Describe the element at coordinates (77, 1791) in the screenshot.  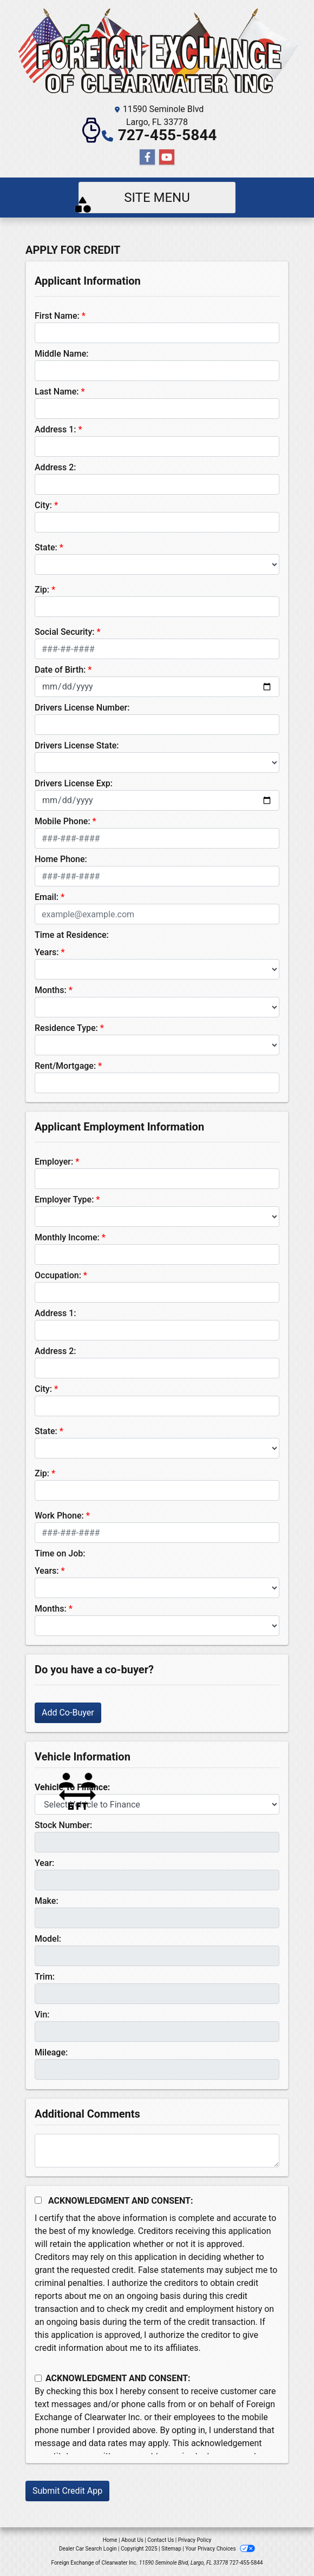
I see `indicates social distancing requirement of 6 feet` at that location.